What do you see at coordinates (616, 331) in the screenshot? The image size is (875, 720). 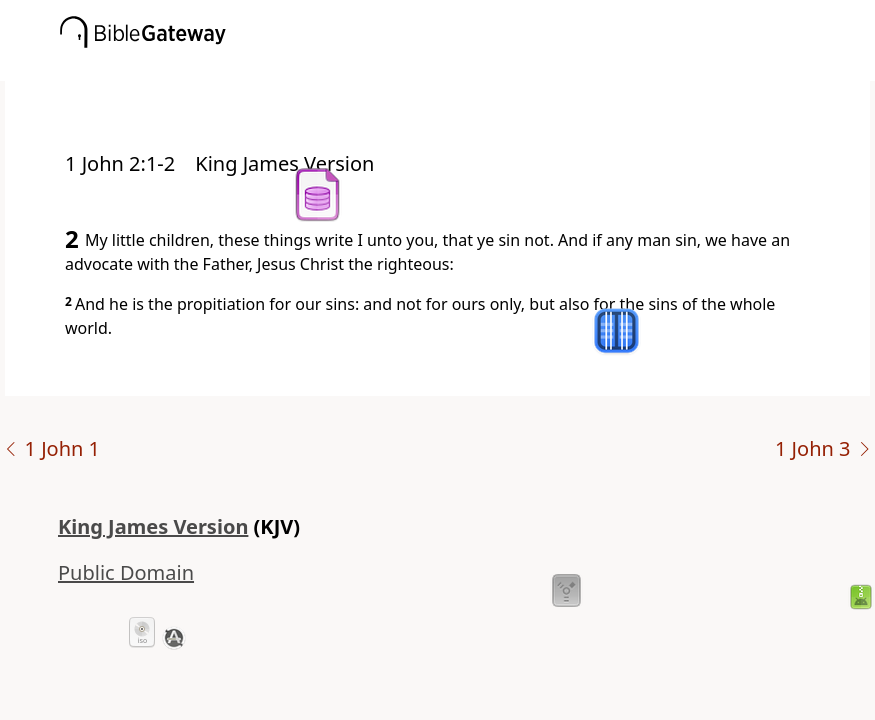 I see `open virtualization container settings` at bounding box center [616, 331].